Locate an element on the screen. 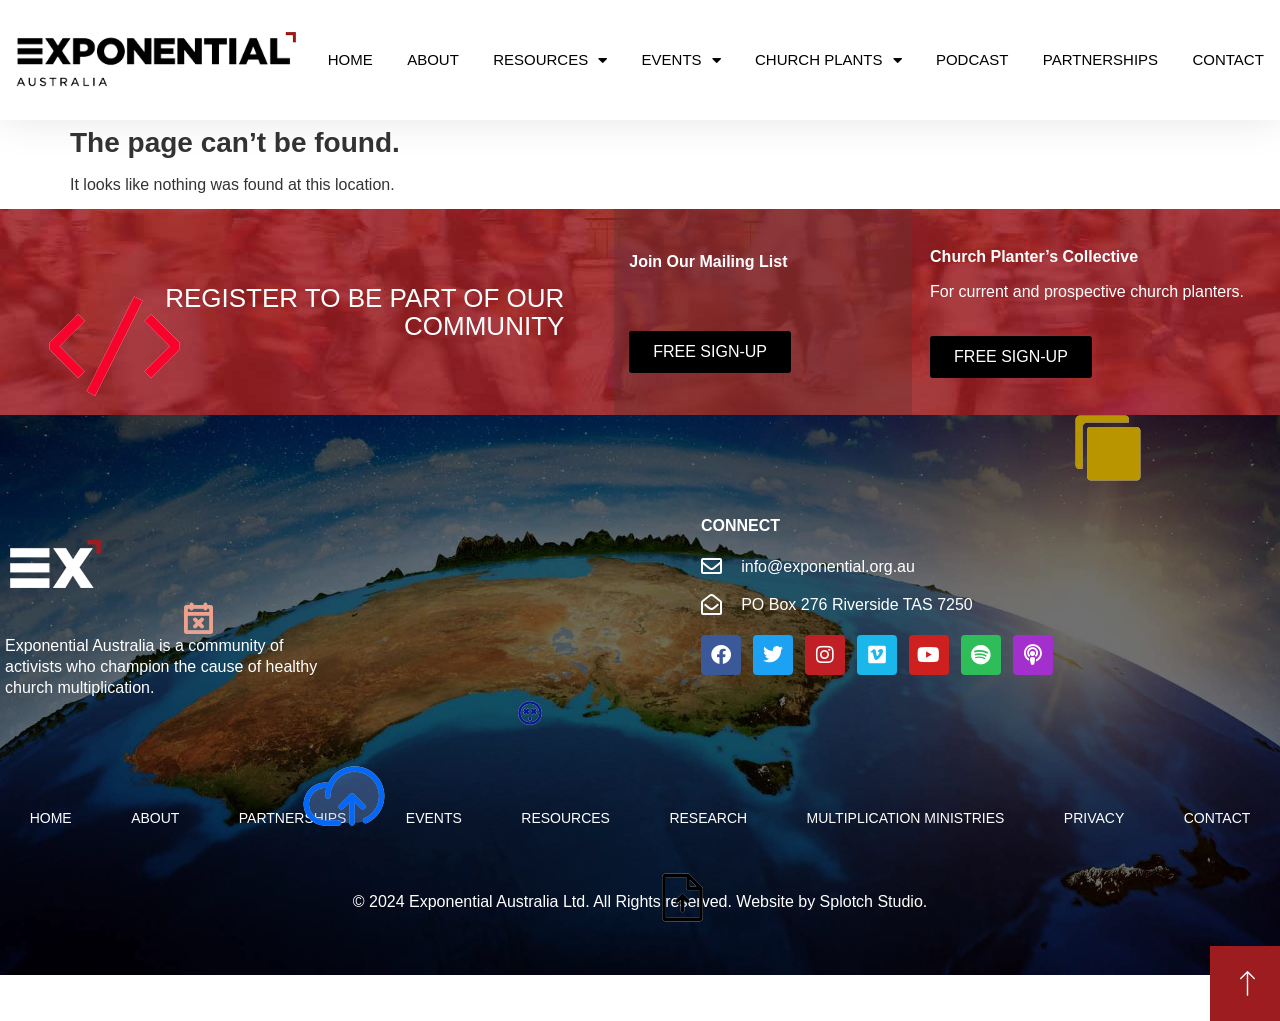 Image resolution: width=1280 pixels, height=1021 pixels. view or edit source code is located at coordinates (116, 344).